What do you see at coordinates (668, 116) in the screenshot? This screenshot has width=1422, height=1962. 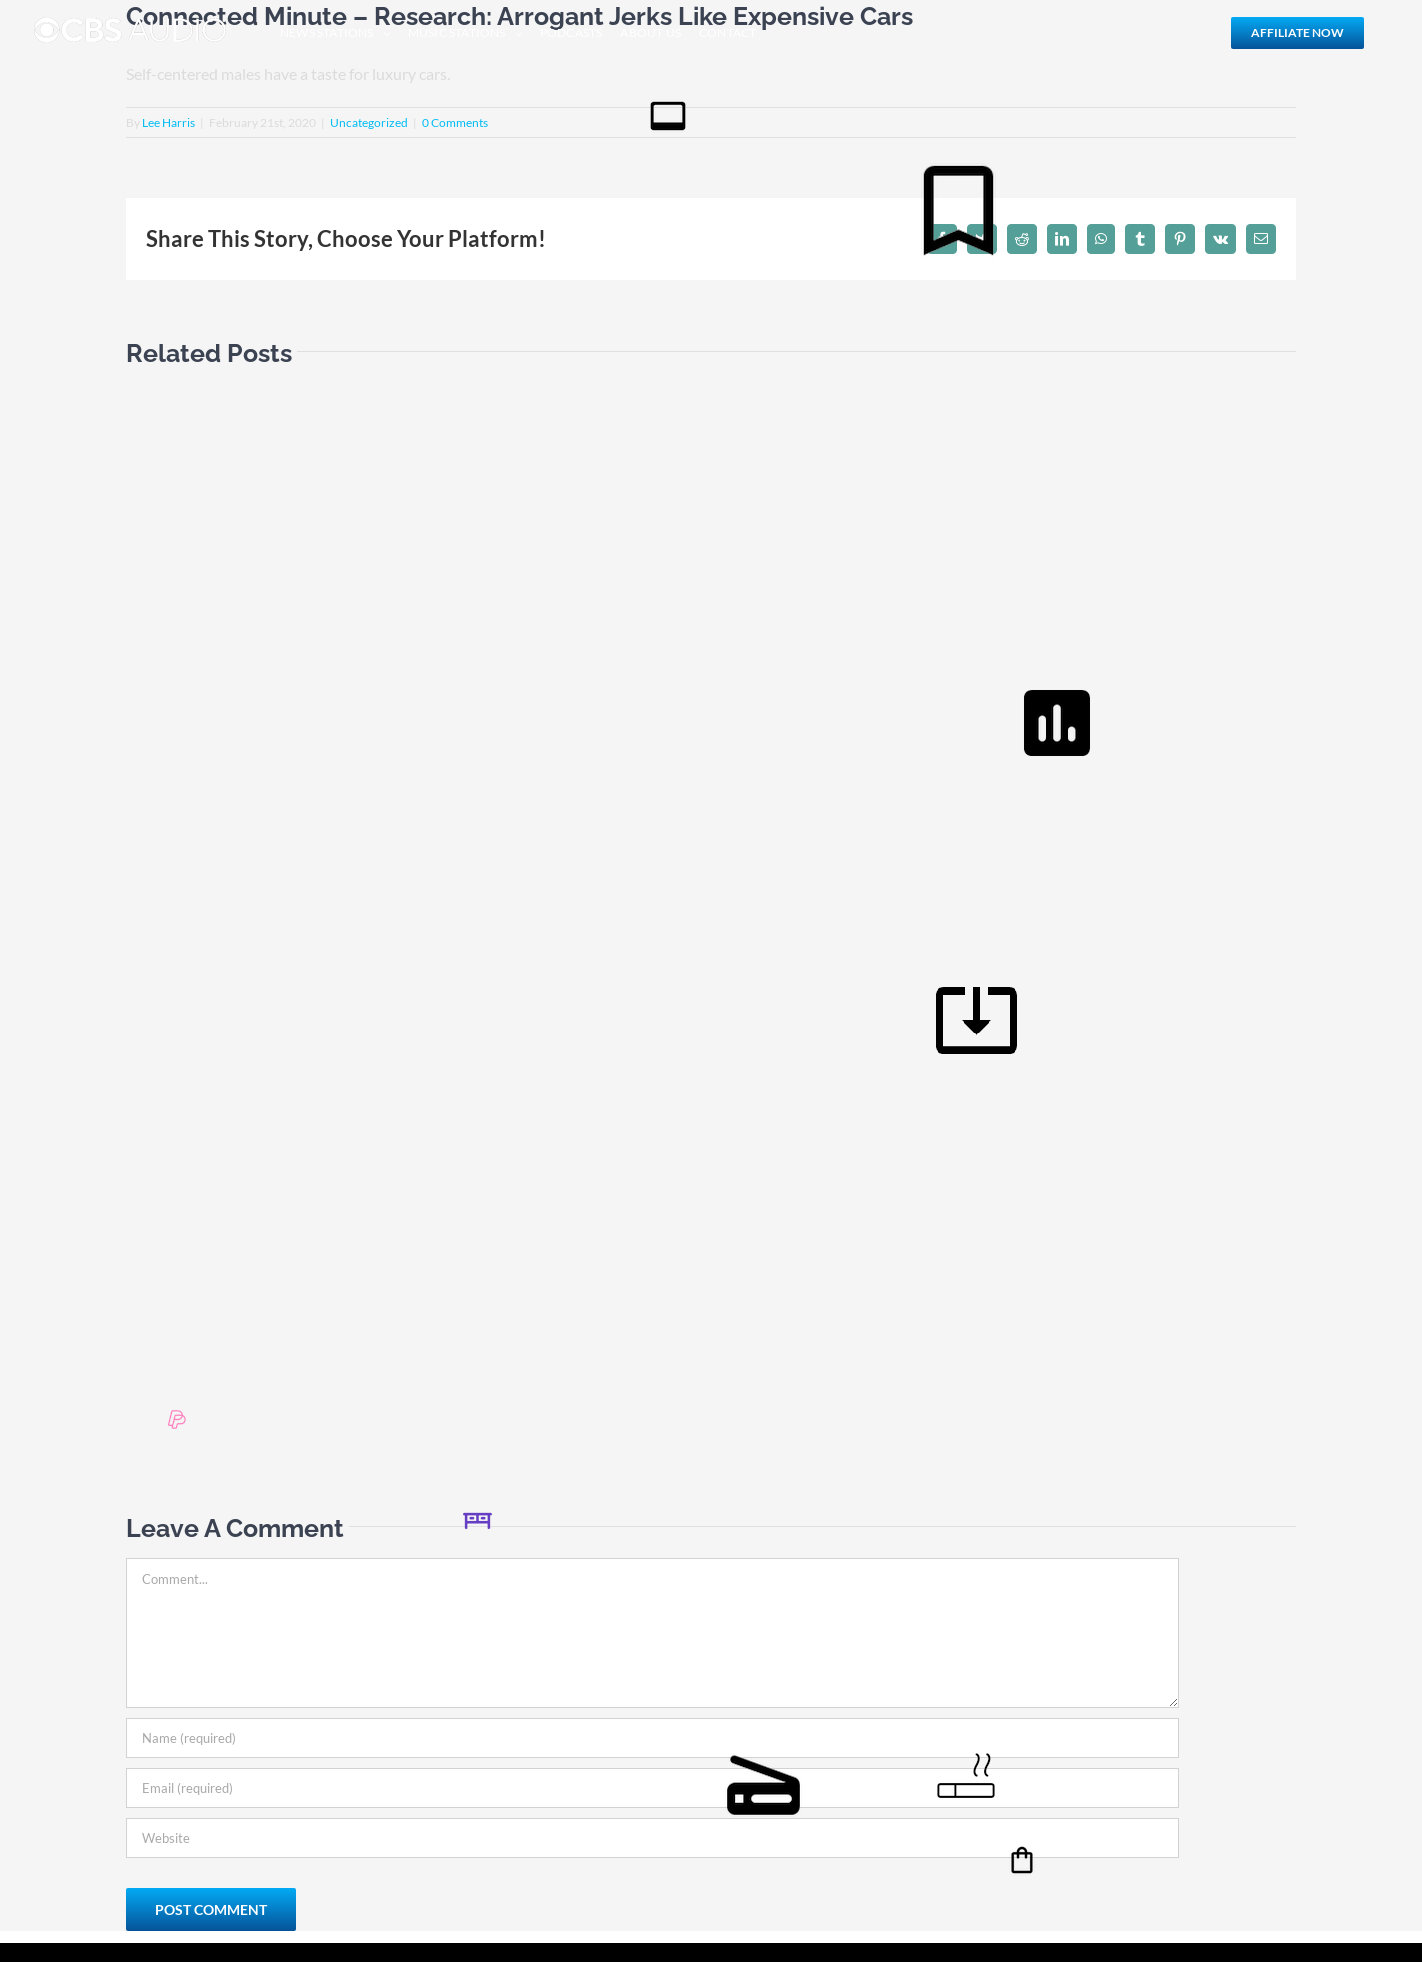 I see `video player with subtitle or caption bar` at bounding box center [668, 116].